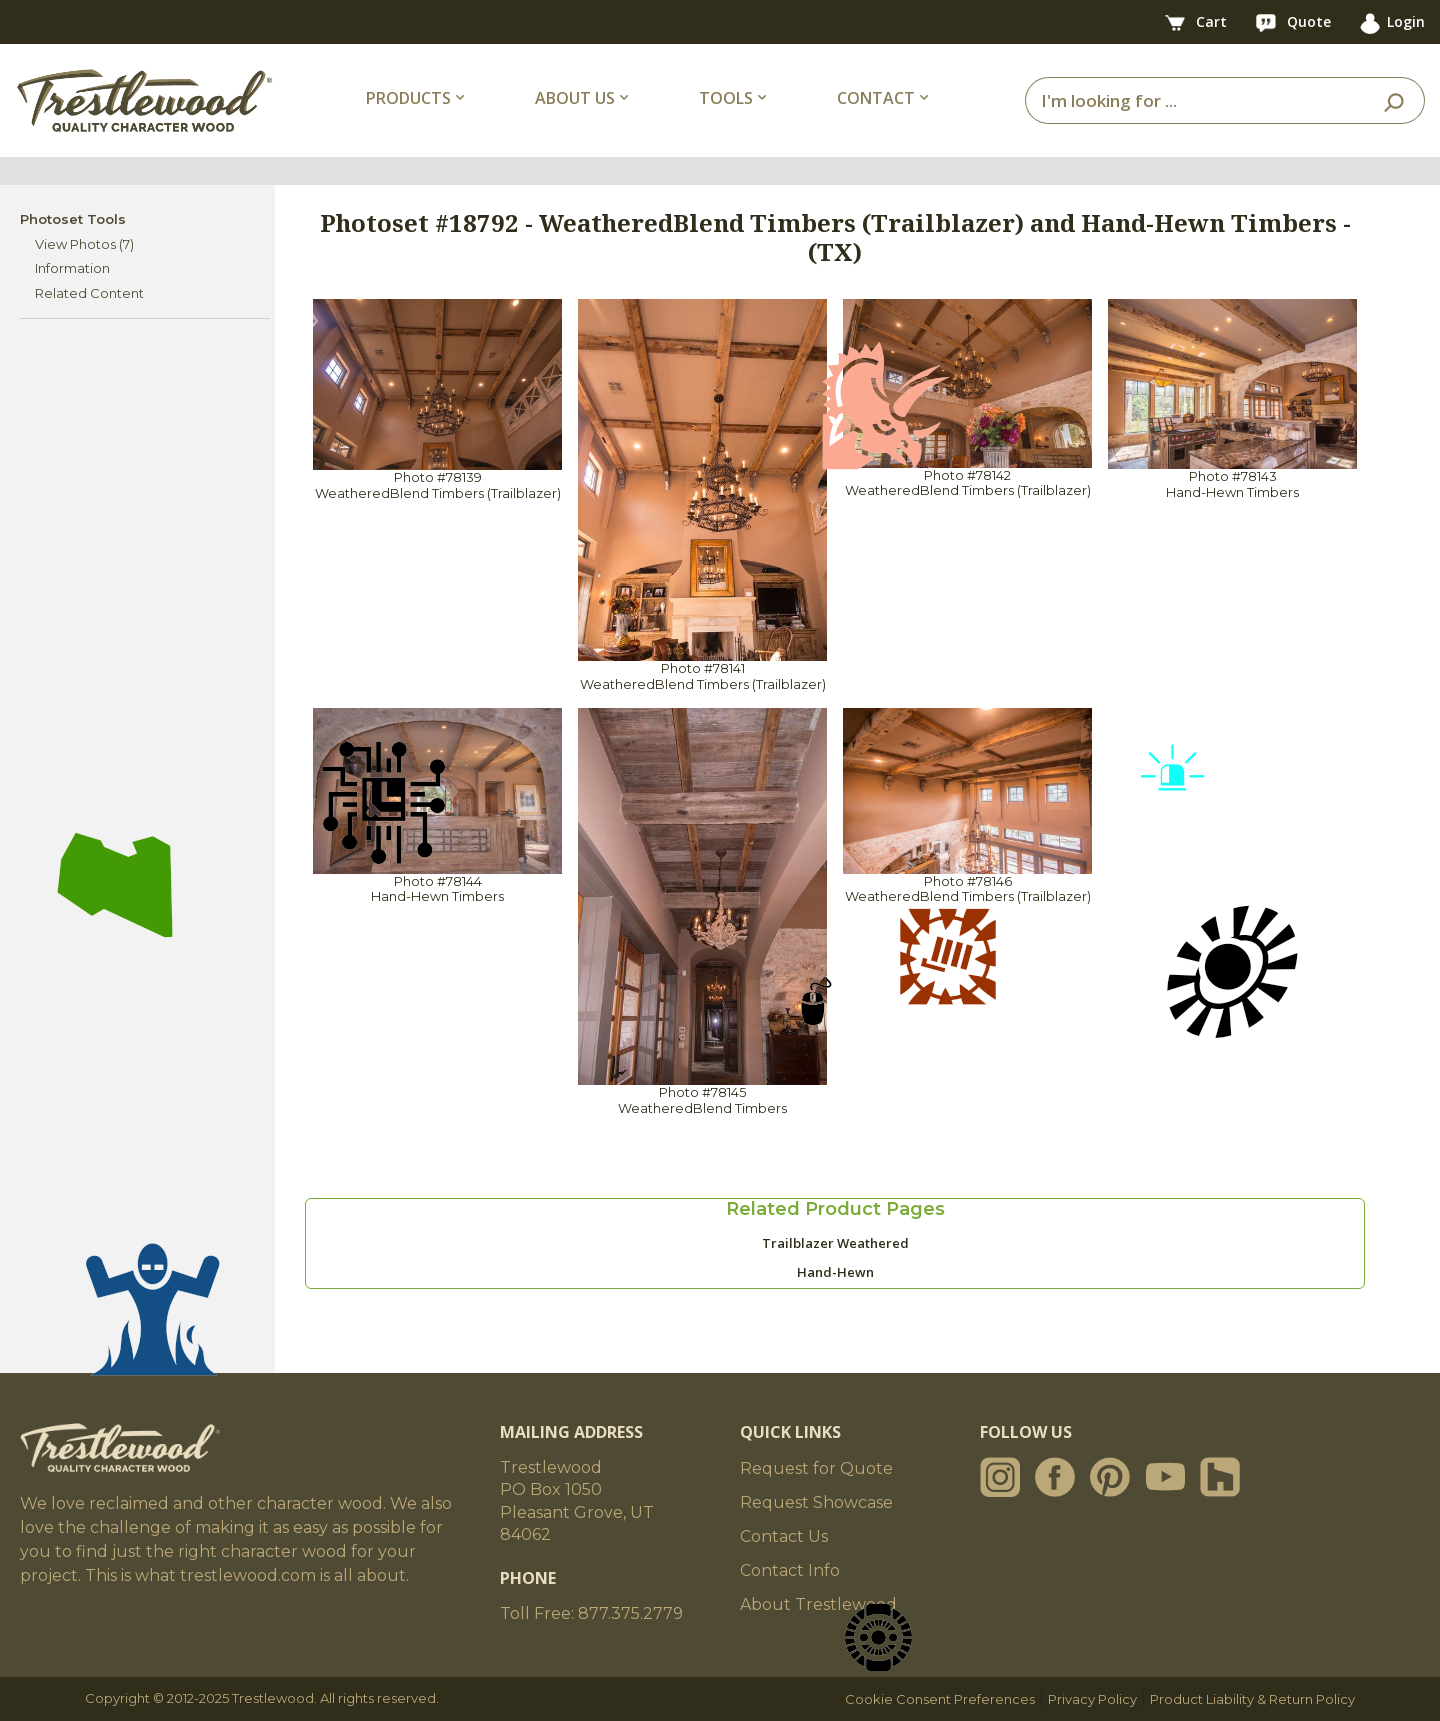 This screenshot has width=1440, height=1721. What do you see at coordinates (115, 885) in the screenshot?
I see `select Libya on the map` at bounding box center [115, 885].